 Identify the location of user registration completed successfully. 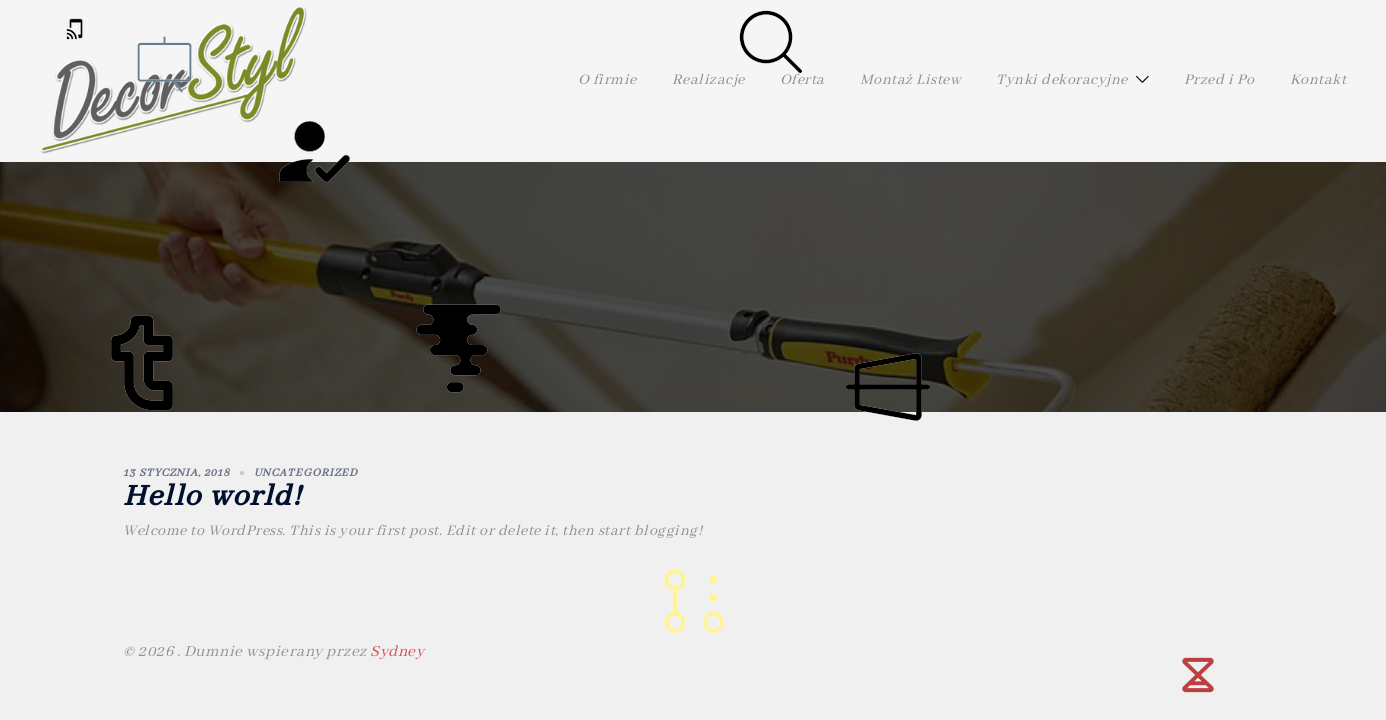
(313, 151).